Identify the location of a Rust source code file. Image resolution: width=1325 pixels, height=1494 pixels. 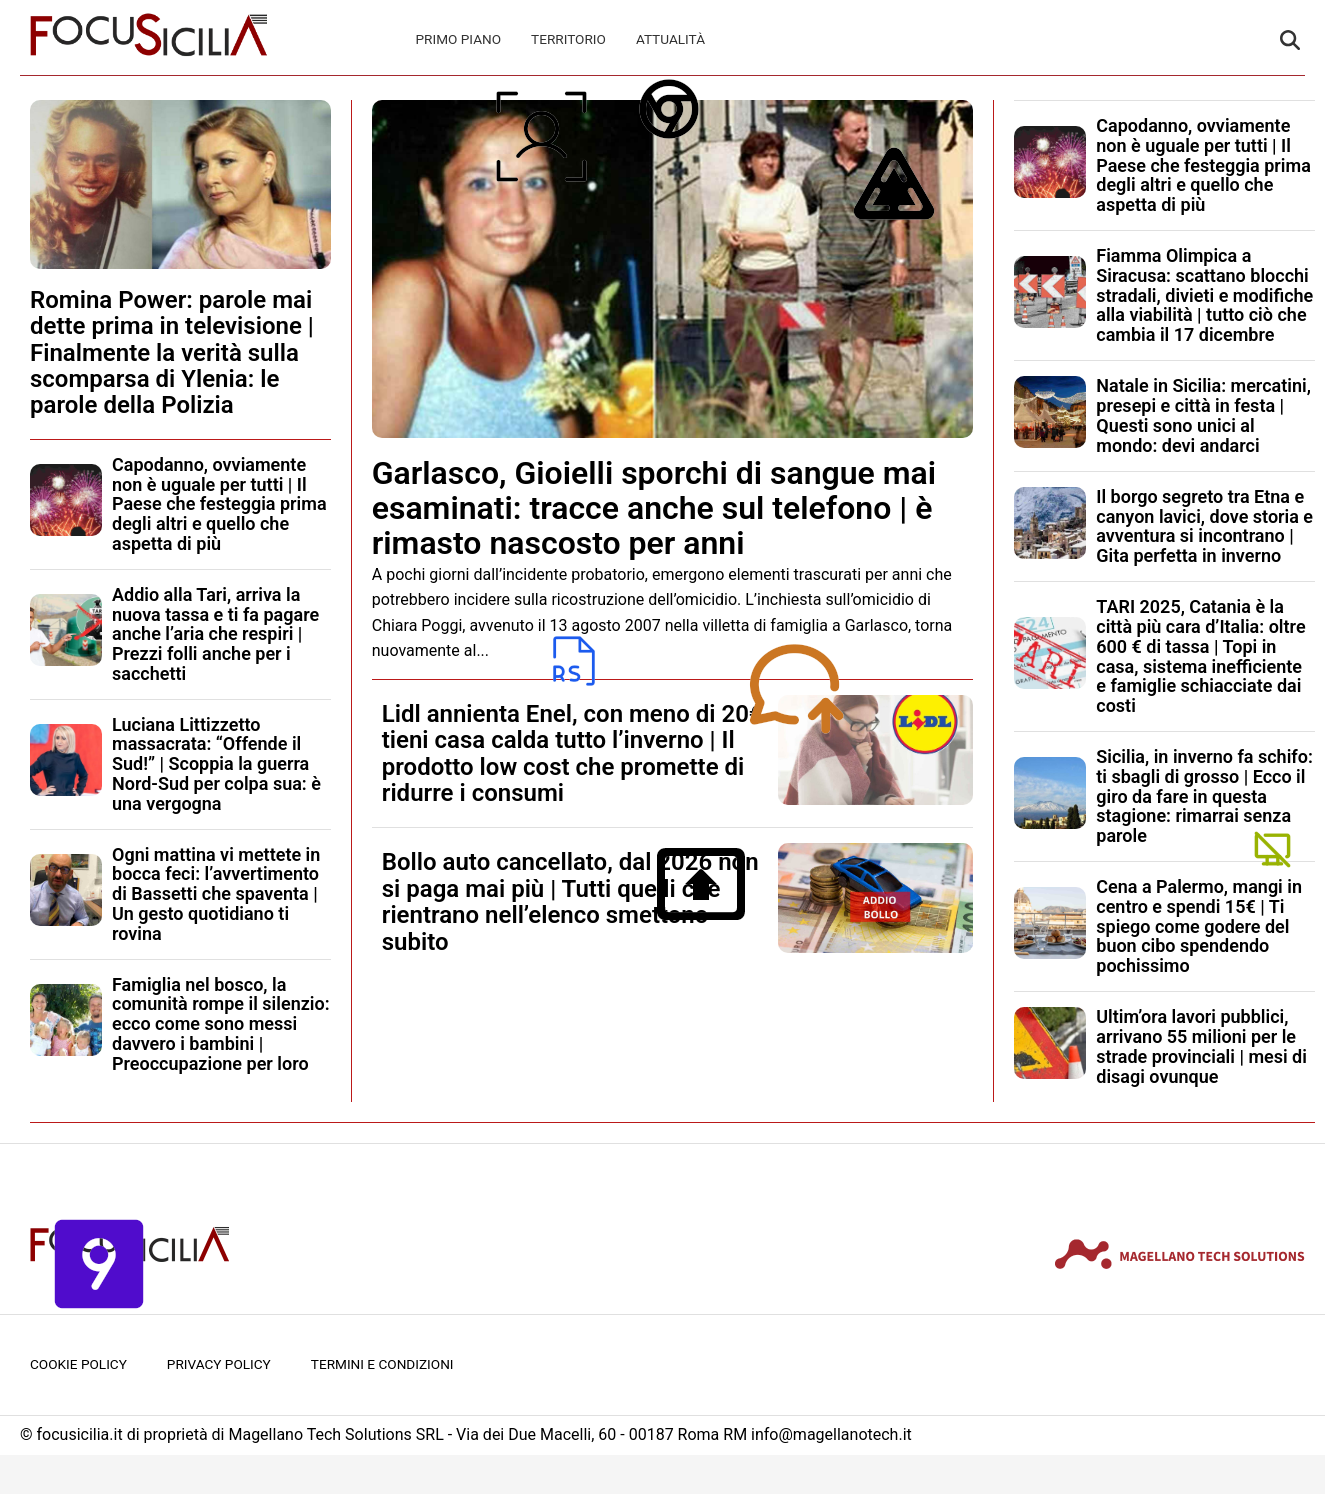
(574, 661).